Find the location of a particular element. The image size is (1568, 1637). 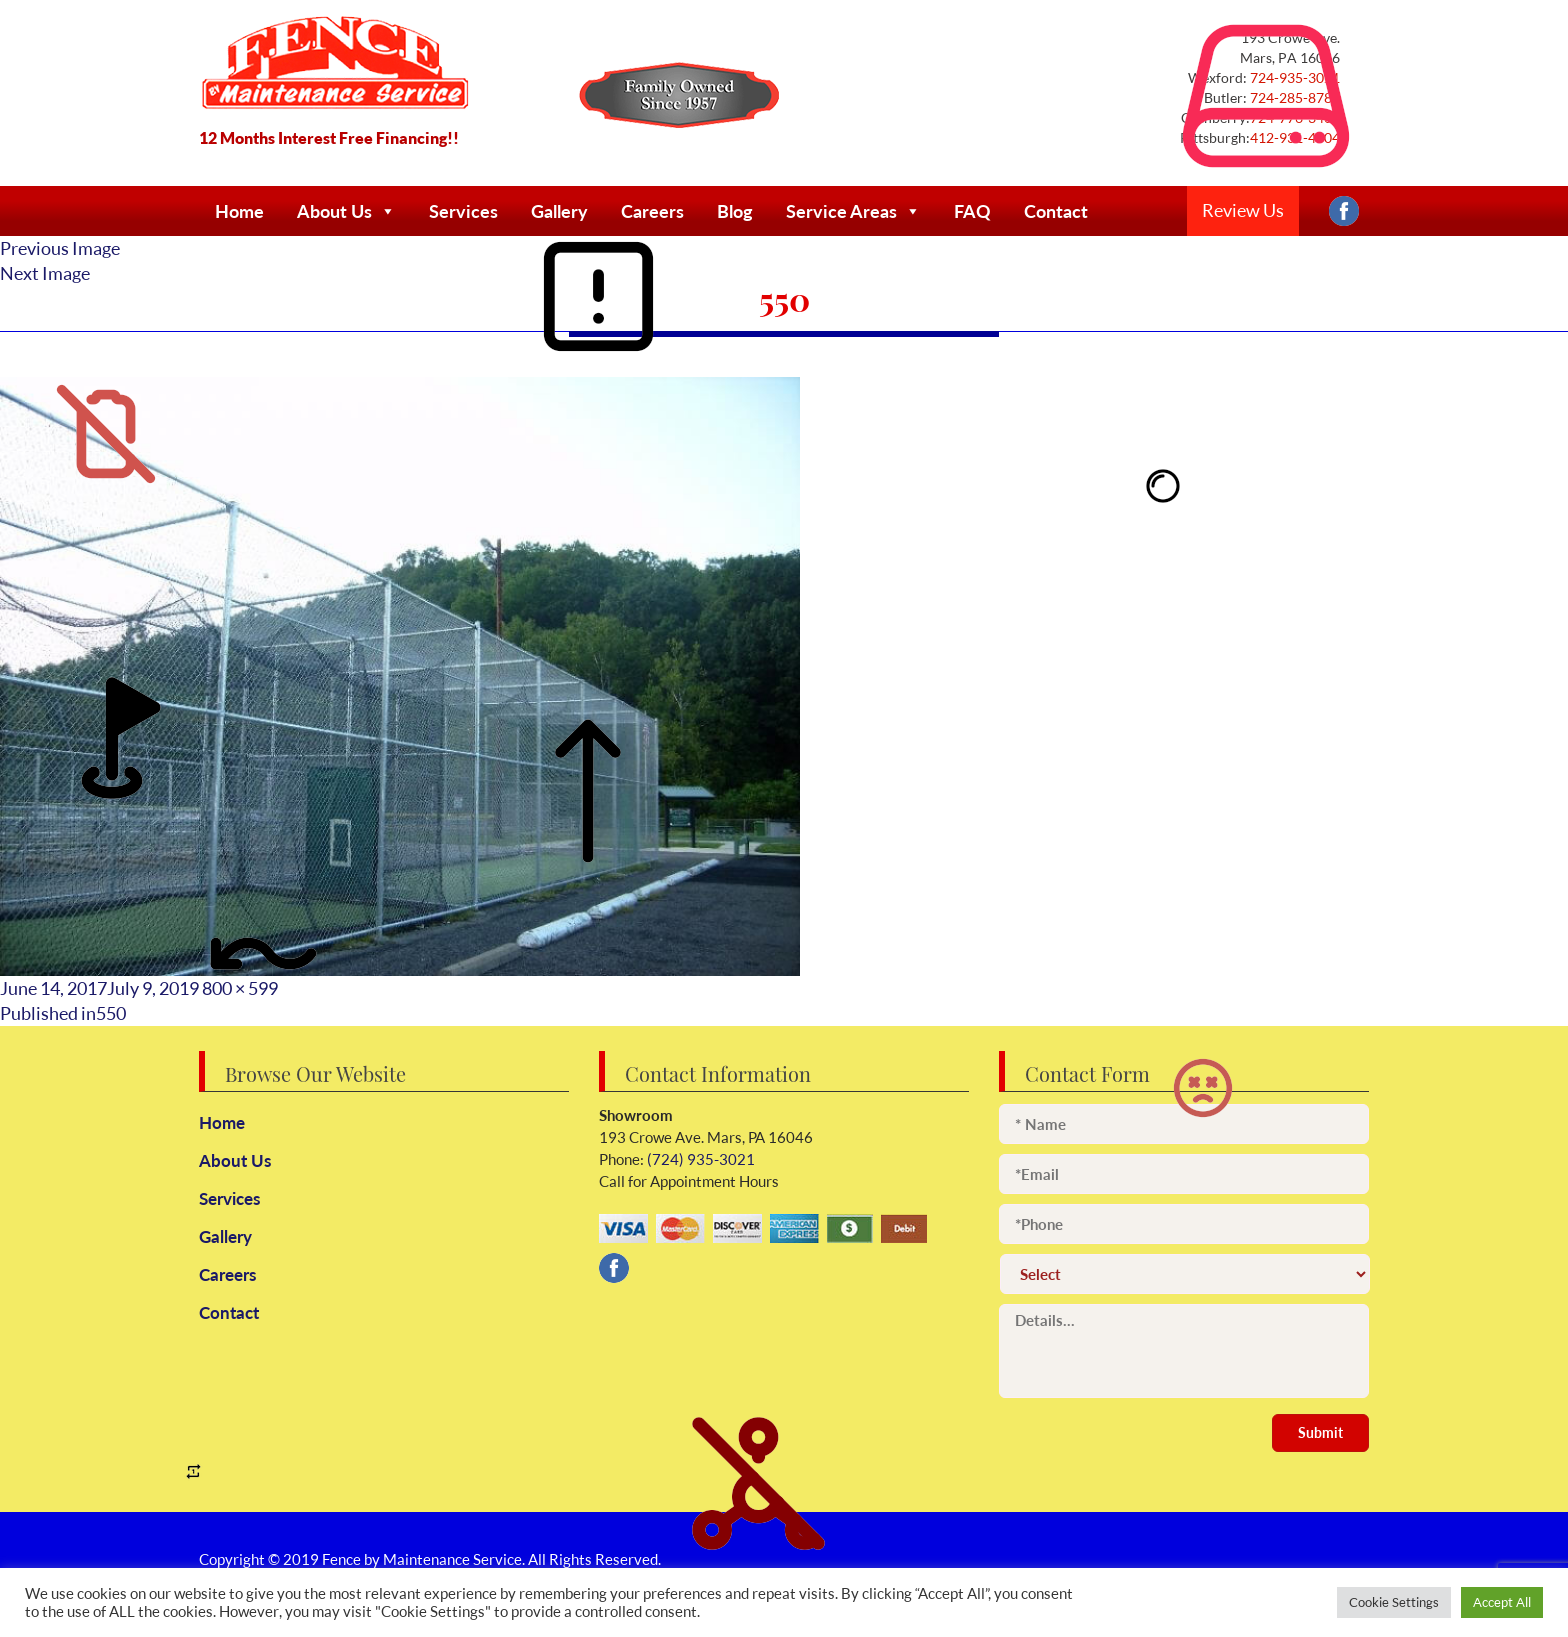

repeat the current track once is located at coordinates (193, 1471).